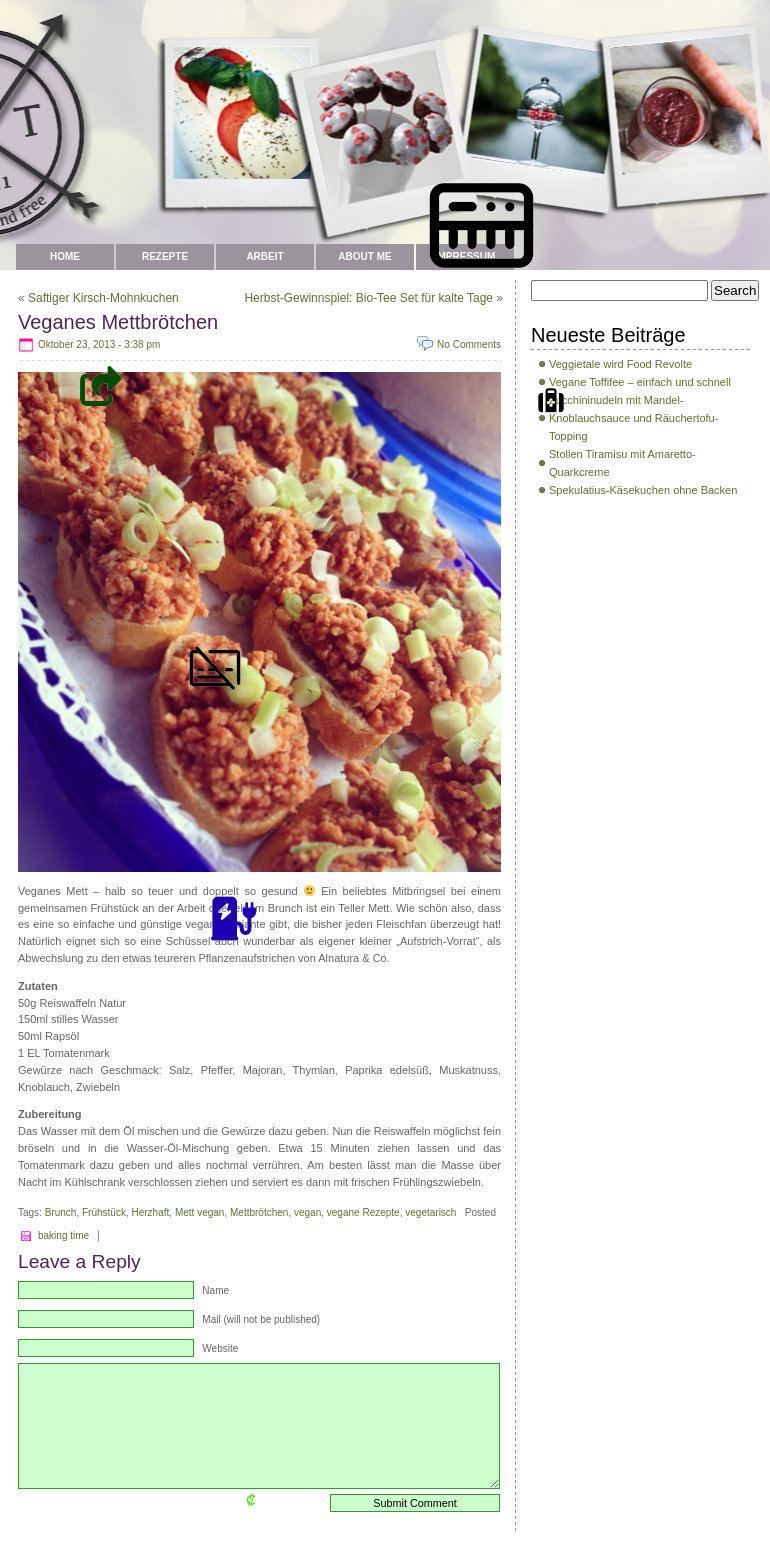 The height and width of the screenshot is (1553, 770). What do you see at coordinates (215, 668) in the screenshot?
I see `disable subtitles or closed captions` at bounding box center [215, 668].